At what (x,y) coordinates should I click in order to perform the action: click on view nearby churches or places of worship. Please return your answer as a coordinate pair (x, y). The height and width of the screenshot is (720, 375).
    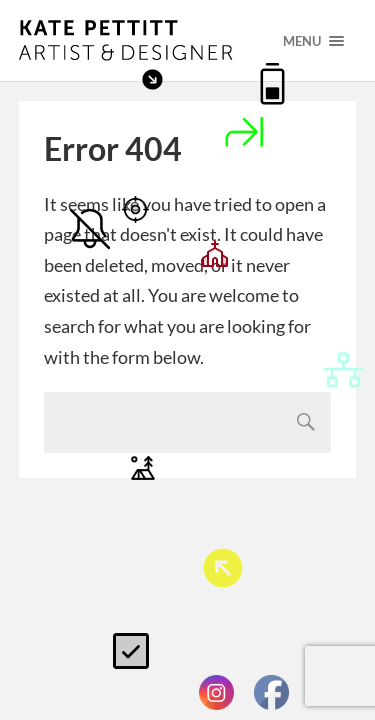
    Looking at the image, I should click on (215, 255).